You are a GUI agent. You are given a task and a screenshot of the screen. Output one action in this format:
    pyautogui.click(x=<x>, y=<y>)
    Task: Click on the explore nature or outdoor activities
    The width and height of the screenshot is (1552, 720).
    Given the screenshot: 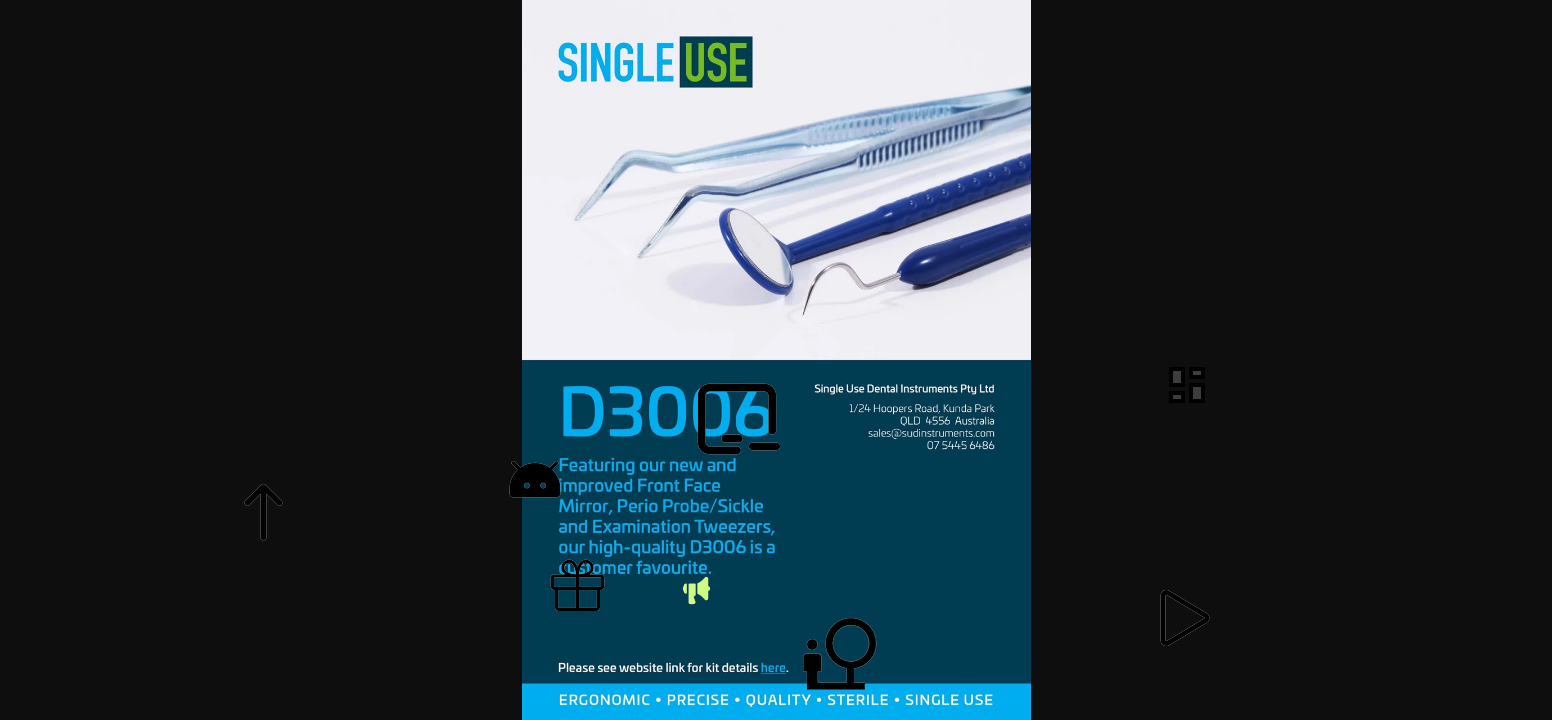 What is the action you would take?
    pyautogui.click(x=839, y=653)
    